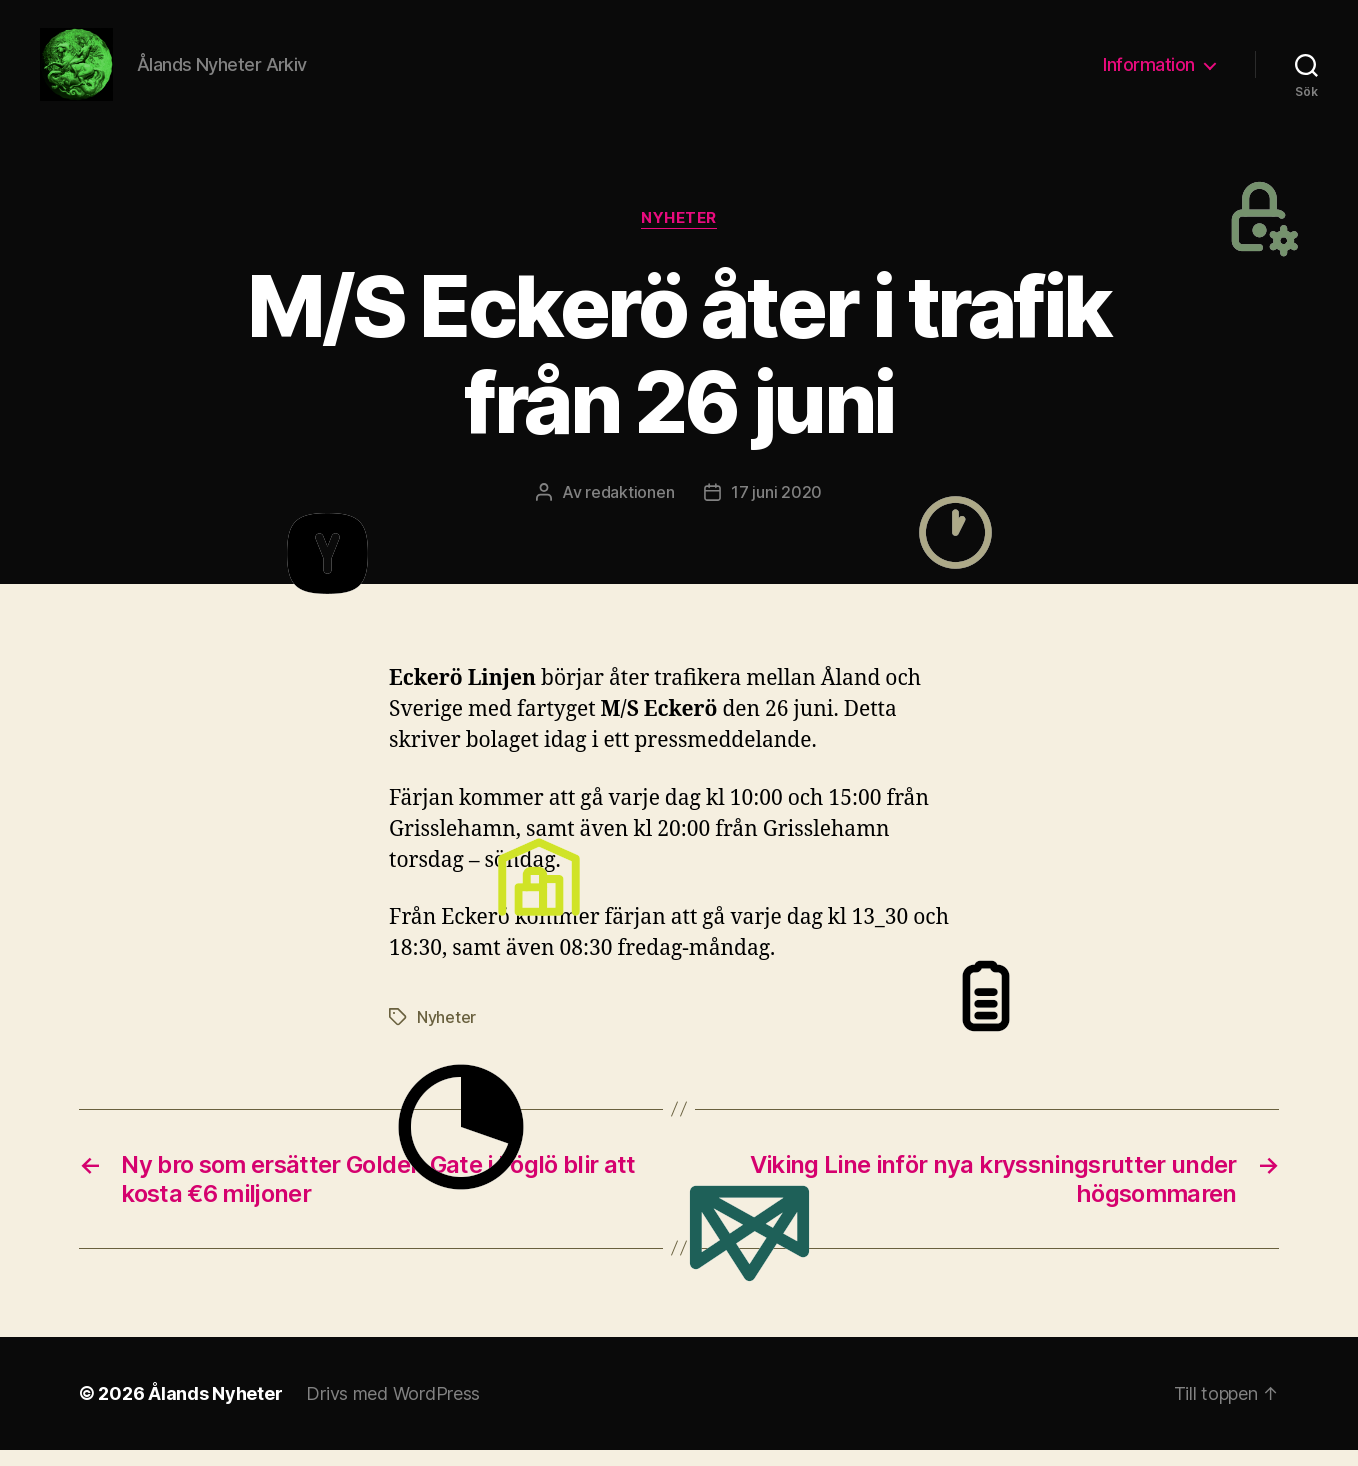 The height and width of the screenshot is (1466, 1358). Describe the element at coordinates (327, 553) in the screenshot. I see `represents the letter Y in a menu or keyboard interface` at that location.